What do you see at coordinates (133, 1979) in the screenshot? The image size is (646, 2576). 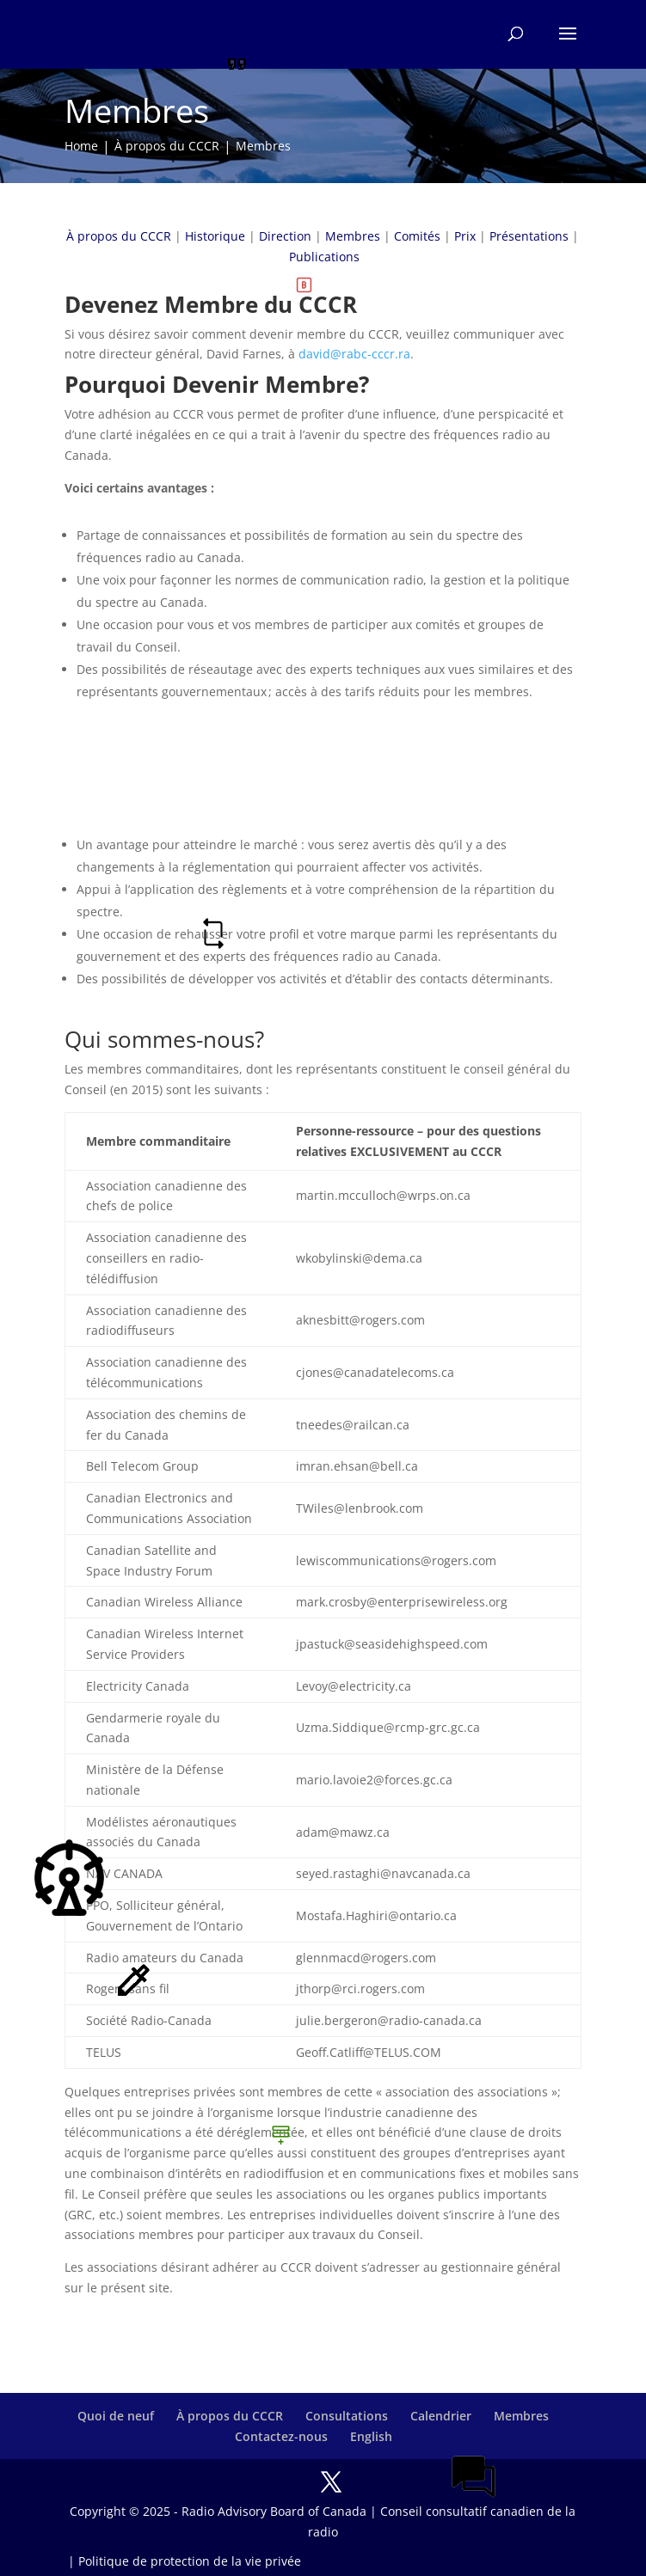 I see `pick a color from the image` at bounding box center [133, 1979].